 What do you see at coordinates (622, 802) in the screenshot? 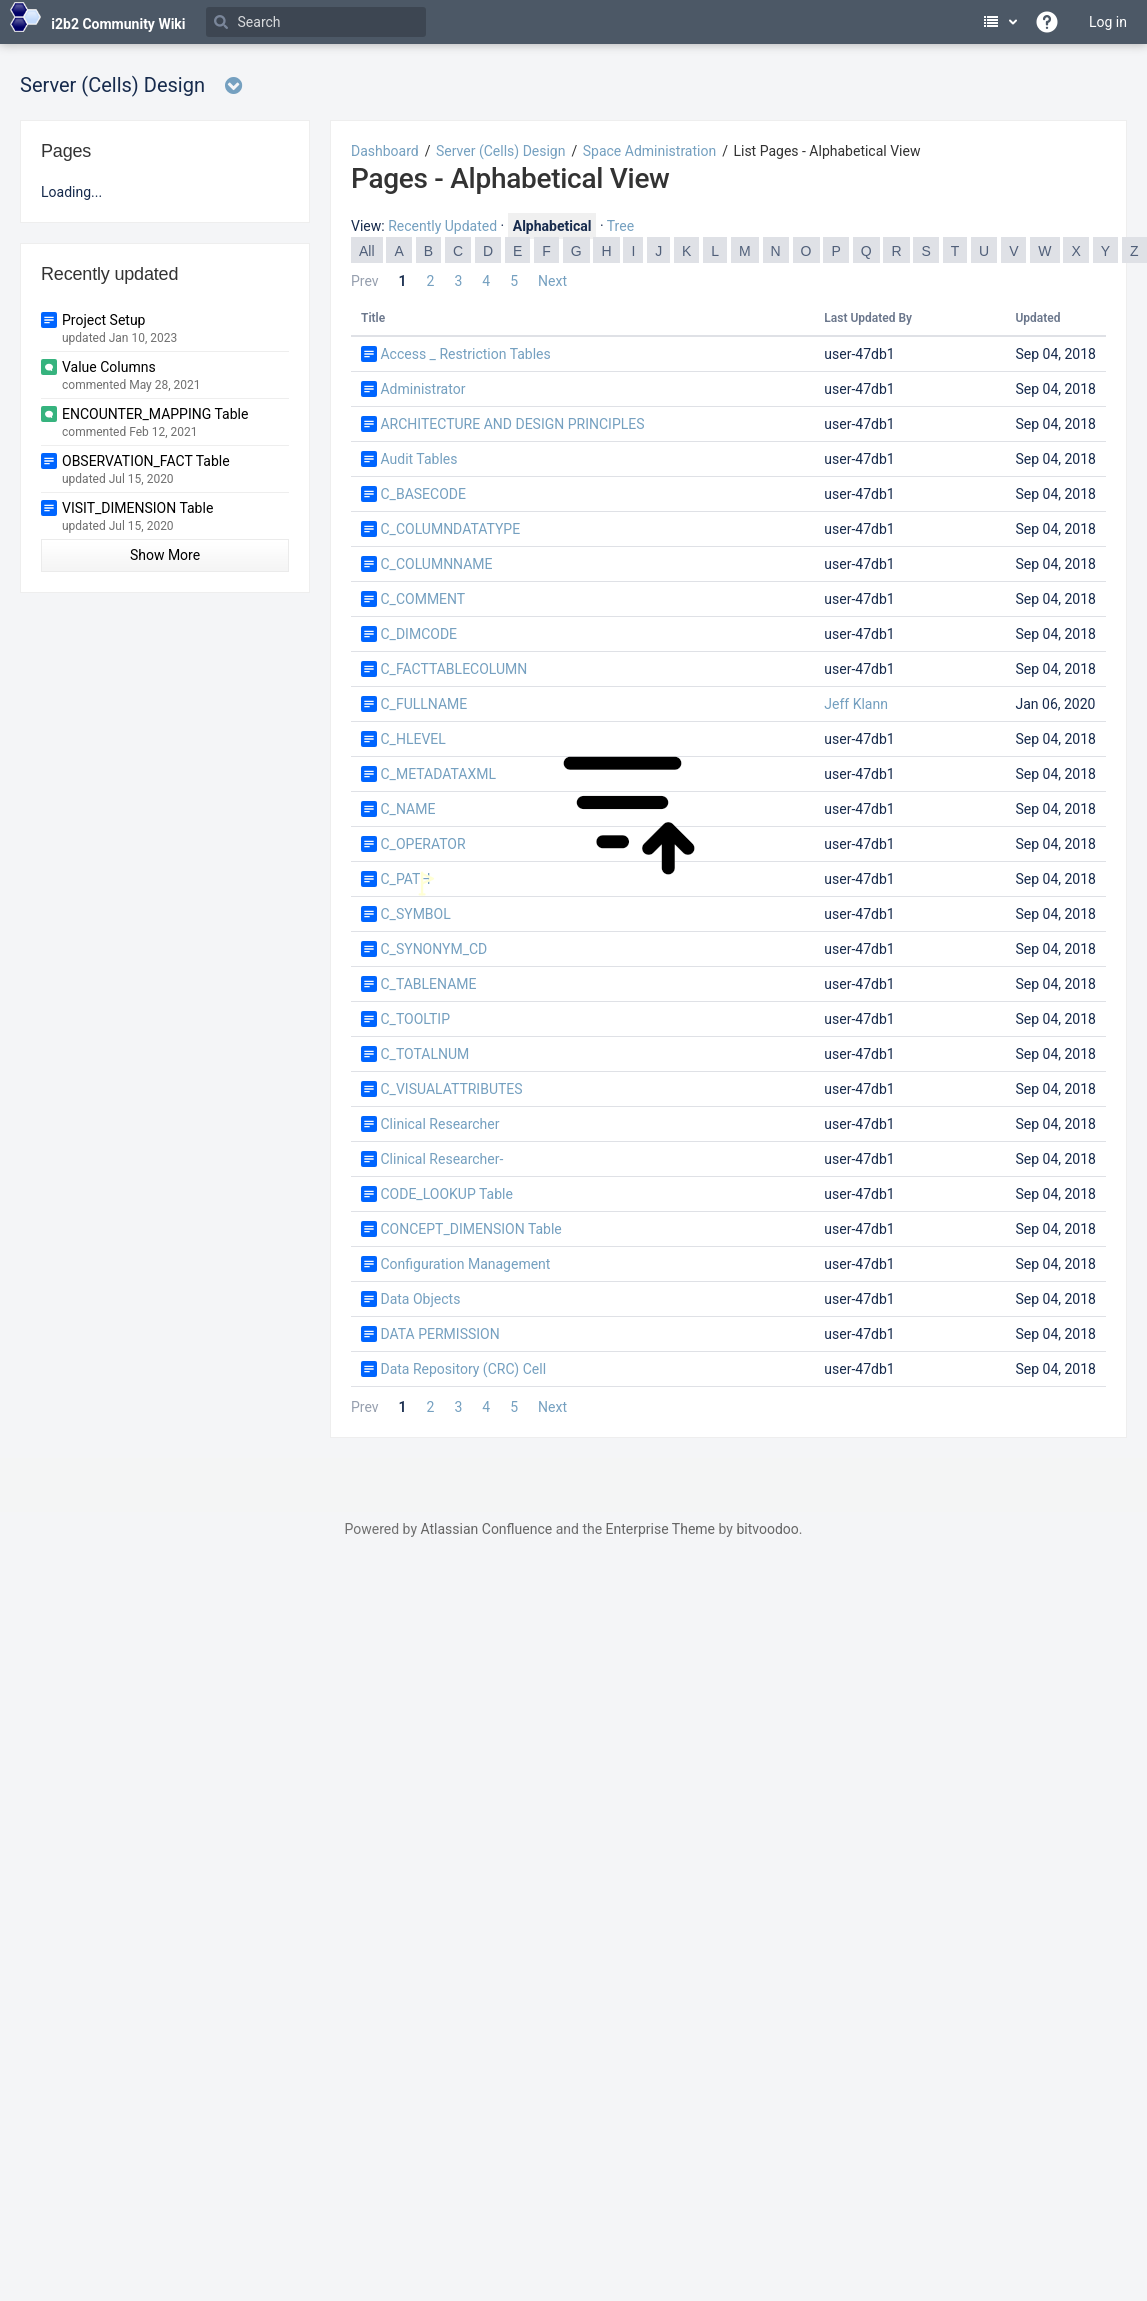
I see `sort items in ascending order` at bounding box center [622, 802].